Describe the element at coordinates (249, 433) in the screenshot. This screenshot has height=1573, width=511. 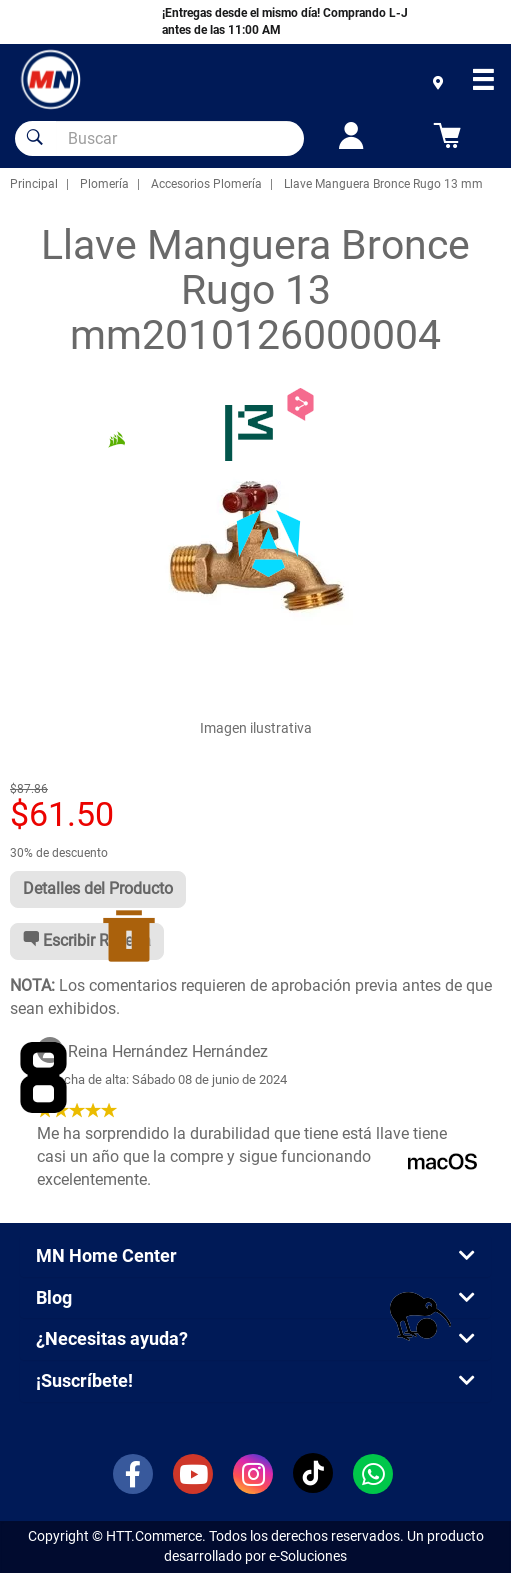
I see `mozilla corporation logo` at that location.